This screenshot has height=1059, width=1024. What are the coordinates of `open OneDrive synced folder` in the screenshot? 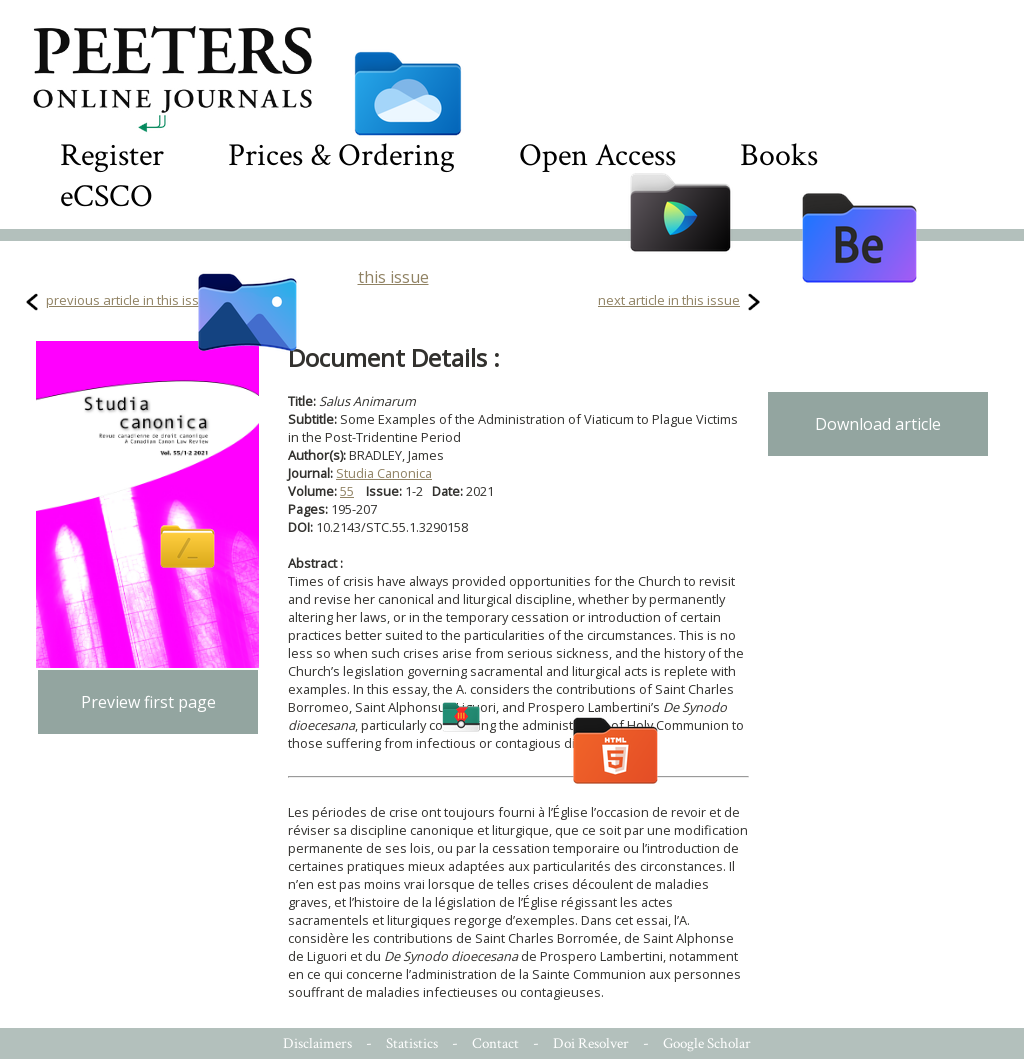 It's located at (407, 96).